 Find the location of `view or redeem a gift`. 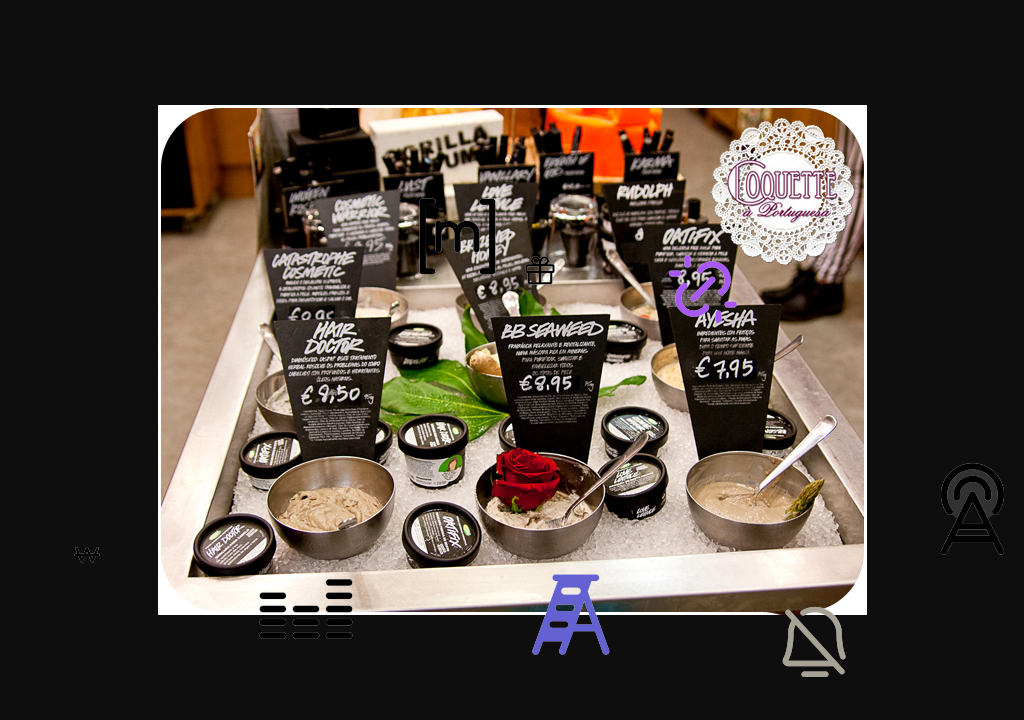

view or redeem a gift is located at coordinates (540, 272).